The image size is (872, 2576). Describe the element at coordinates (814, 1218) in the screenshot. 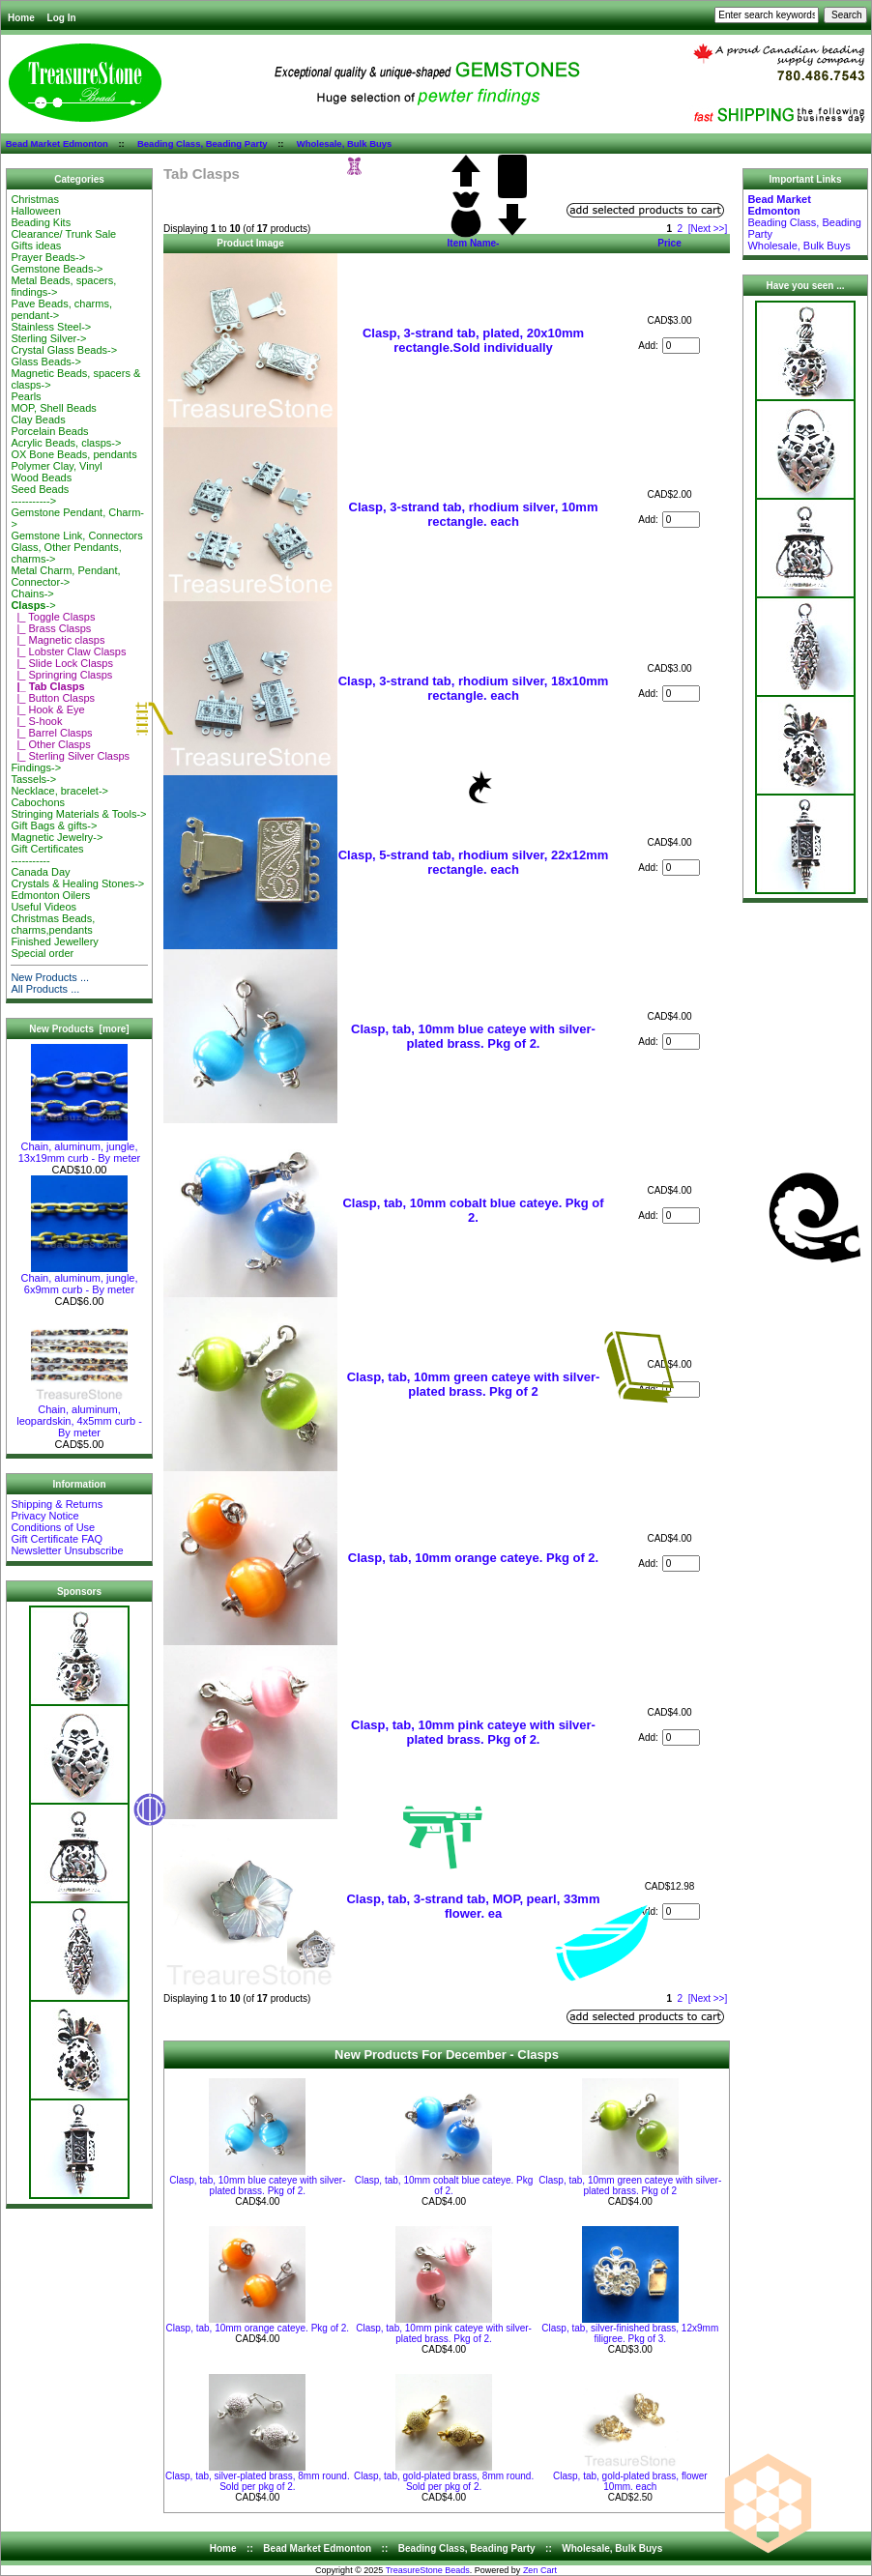

I see `access dragon or mythical creature content` at that location.